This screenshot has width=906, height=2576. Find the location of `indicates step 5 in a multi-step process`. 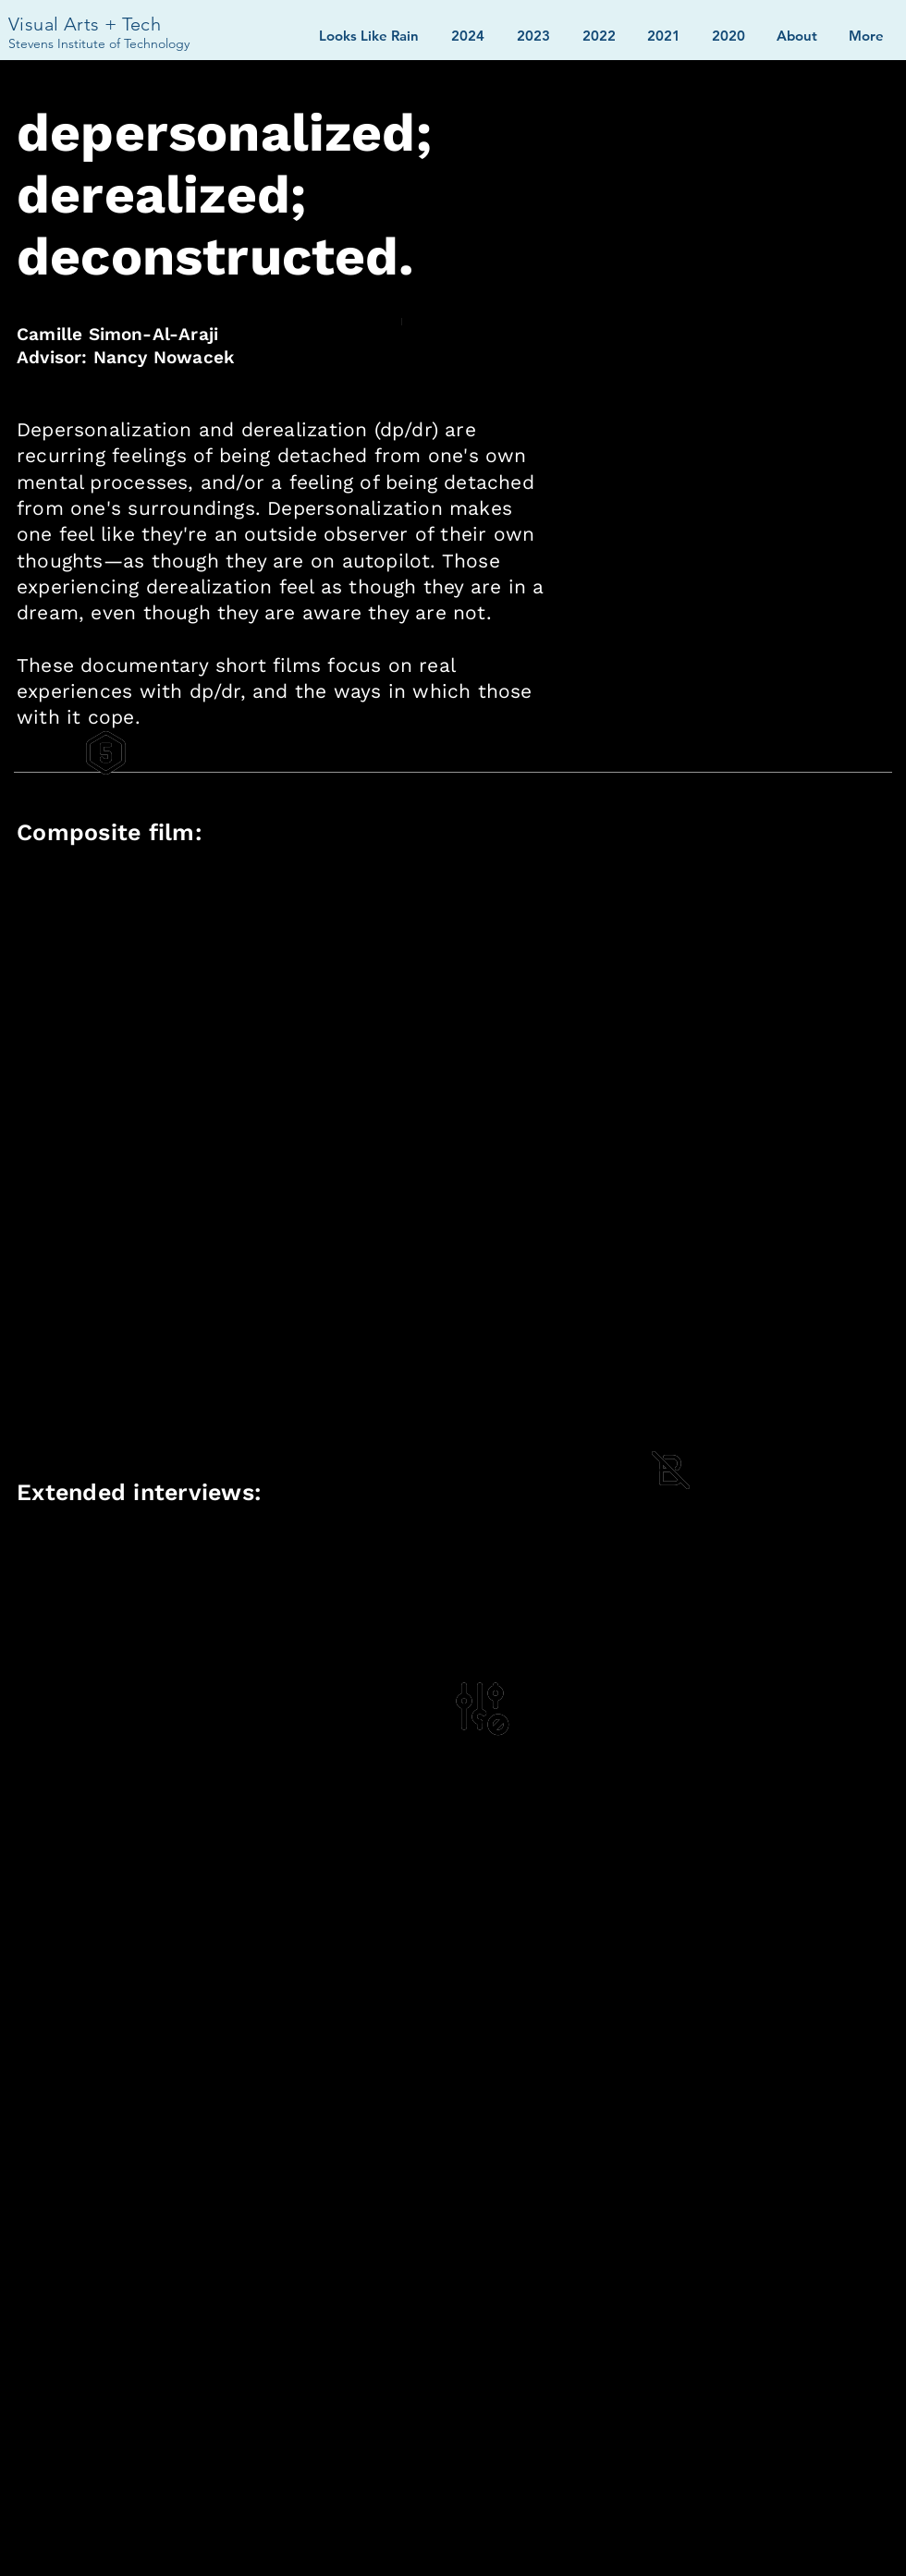

indicates step 5 in a multi-step process is located at coordinates (105, 752).